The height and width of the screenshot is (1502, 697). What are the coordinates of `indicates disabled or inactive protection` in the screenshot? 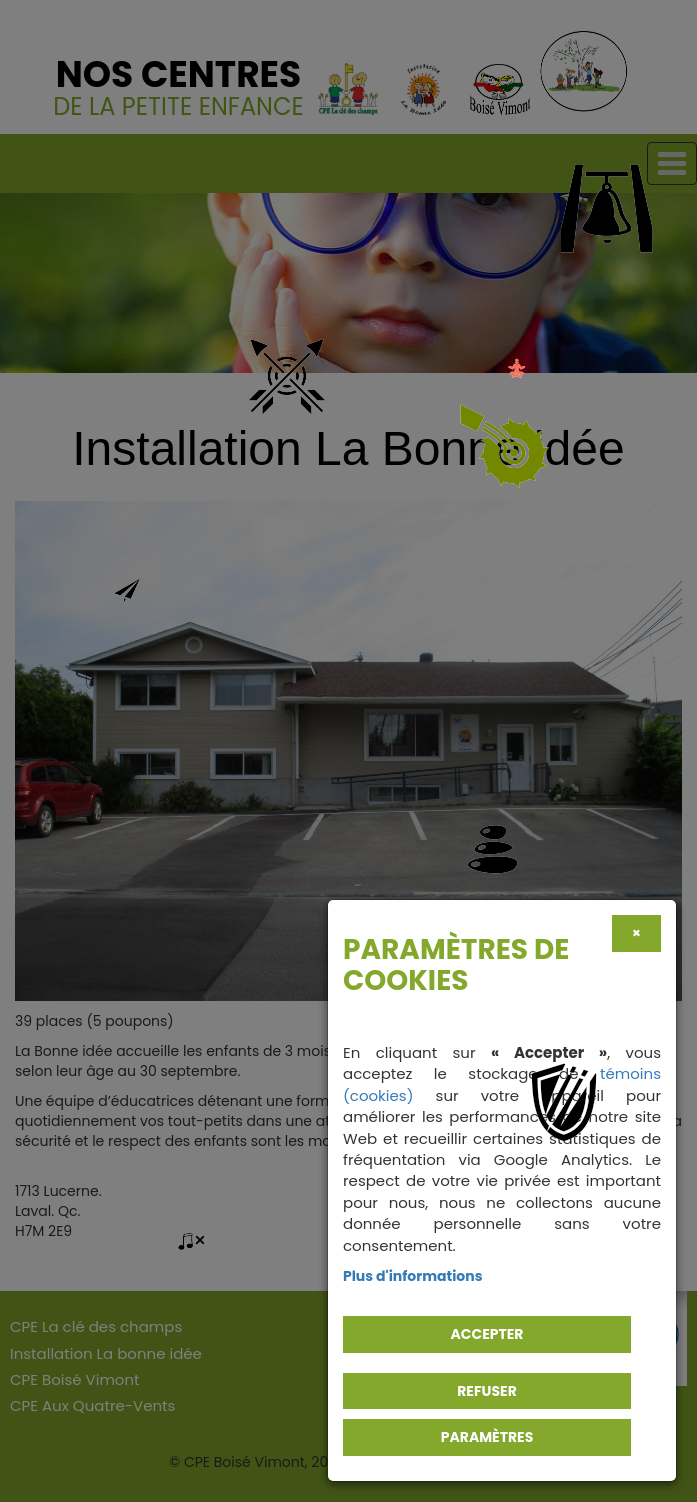 It's located at (564, 1102).